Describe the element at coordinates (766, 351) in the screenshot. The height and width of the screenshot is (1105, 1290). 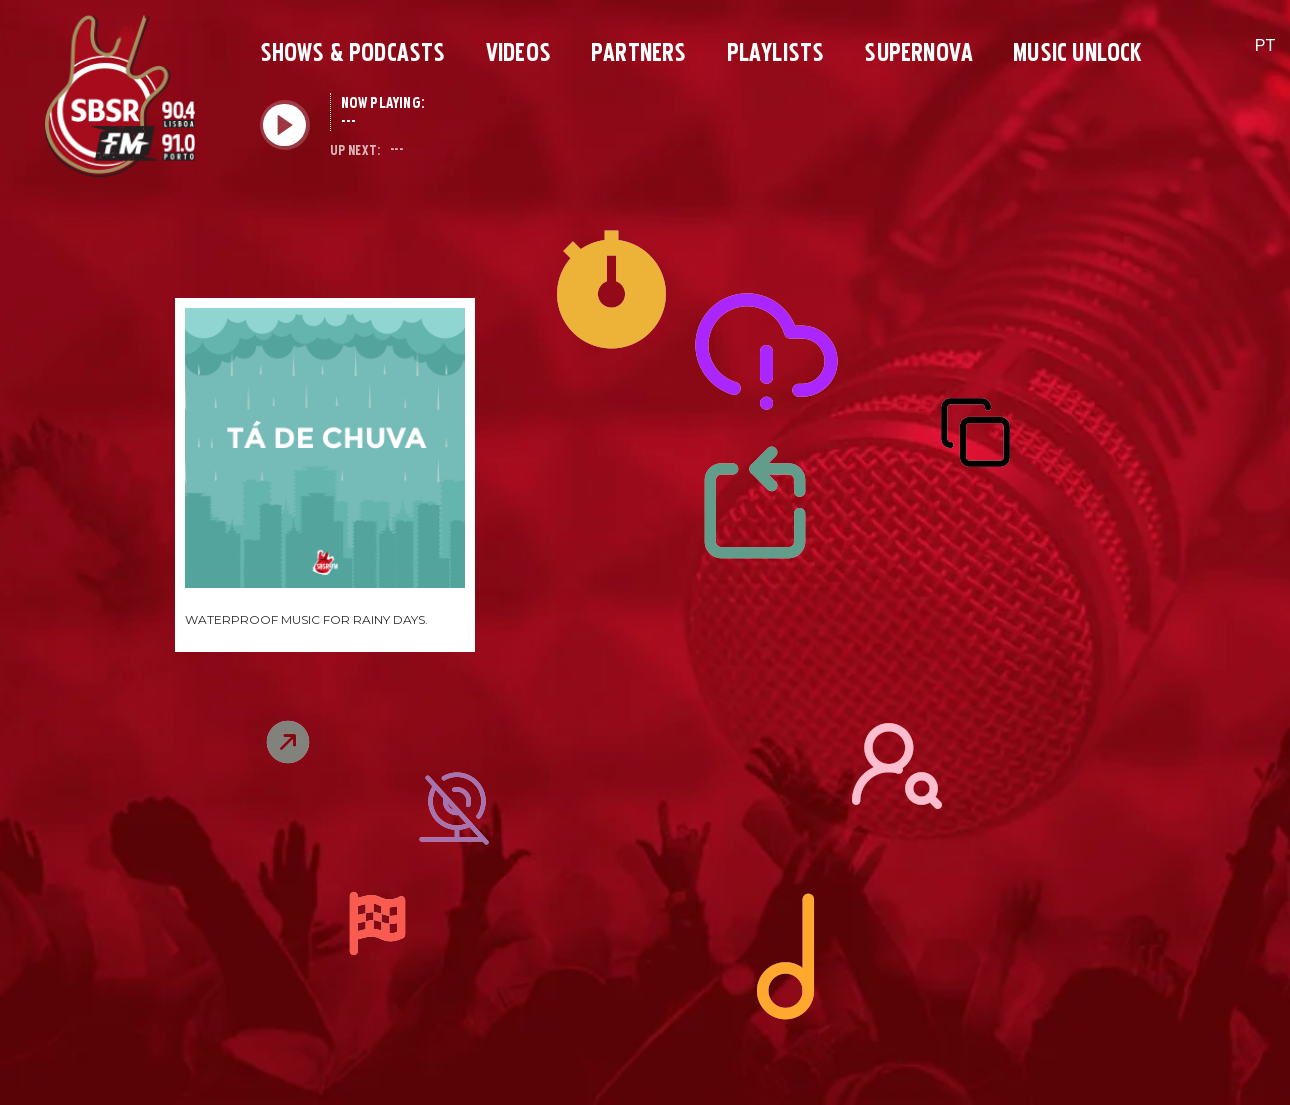
I see `cloud service warning or error` at that location.